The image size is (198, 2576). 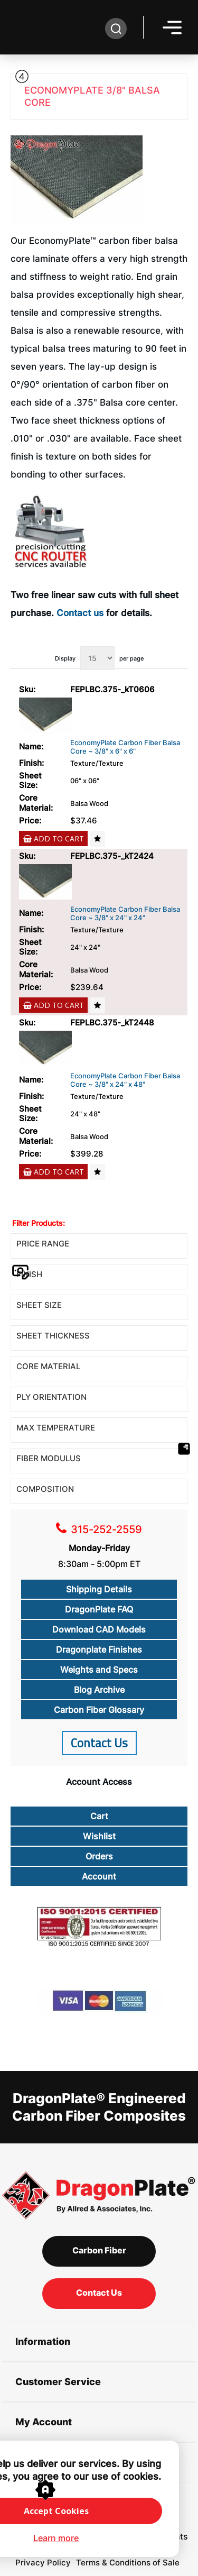 What do you see at coordinates (22, 76) in the screenshot?
I see `indicates step four in a multi-step process` at bounding box center [22, 76].